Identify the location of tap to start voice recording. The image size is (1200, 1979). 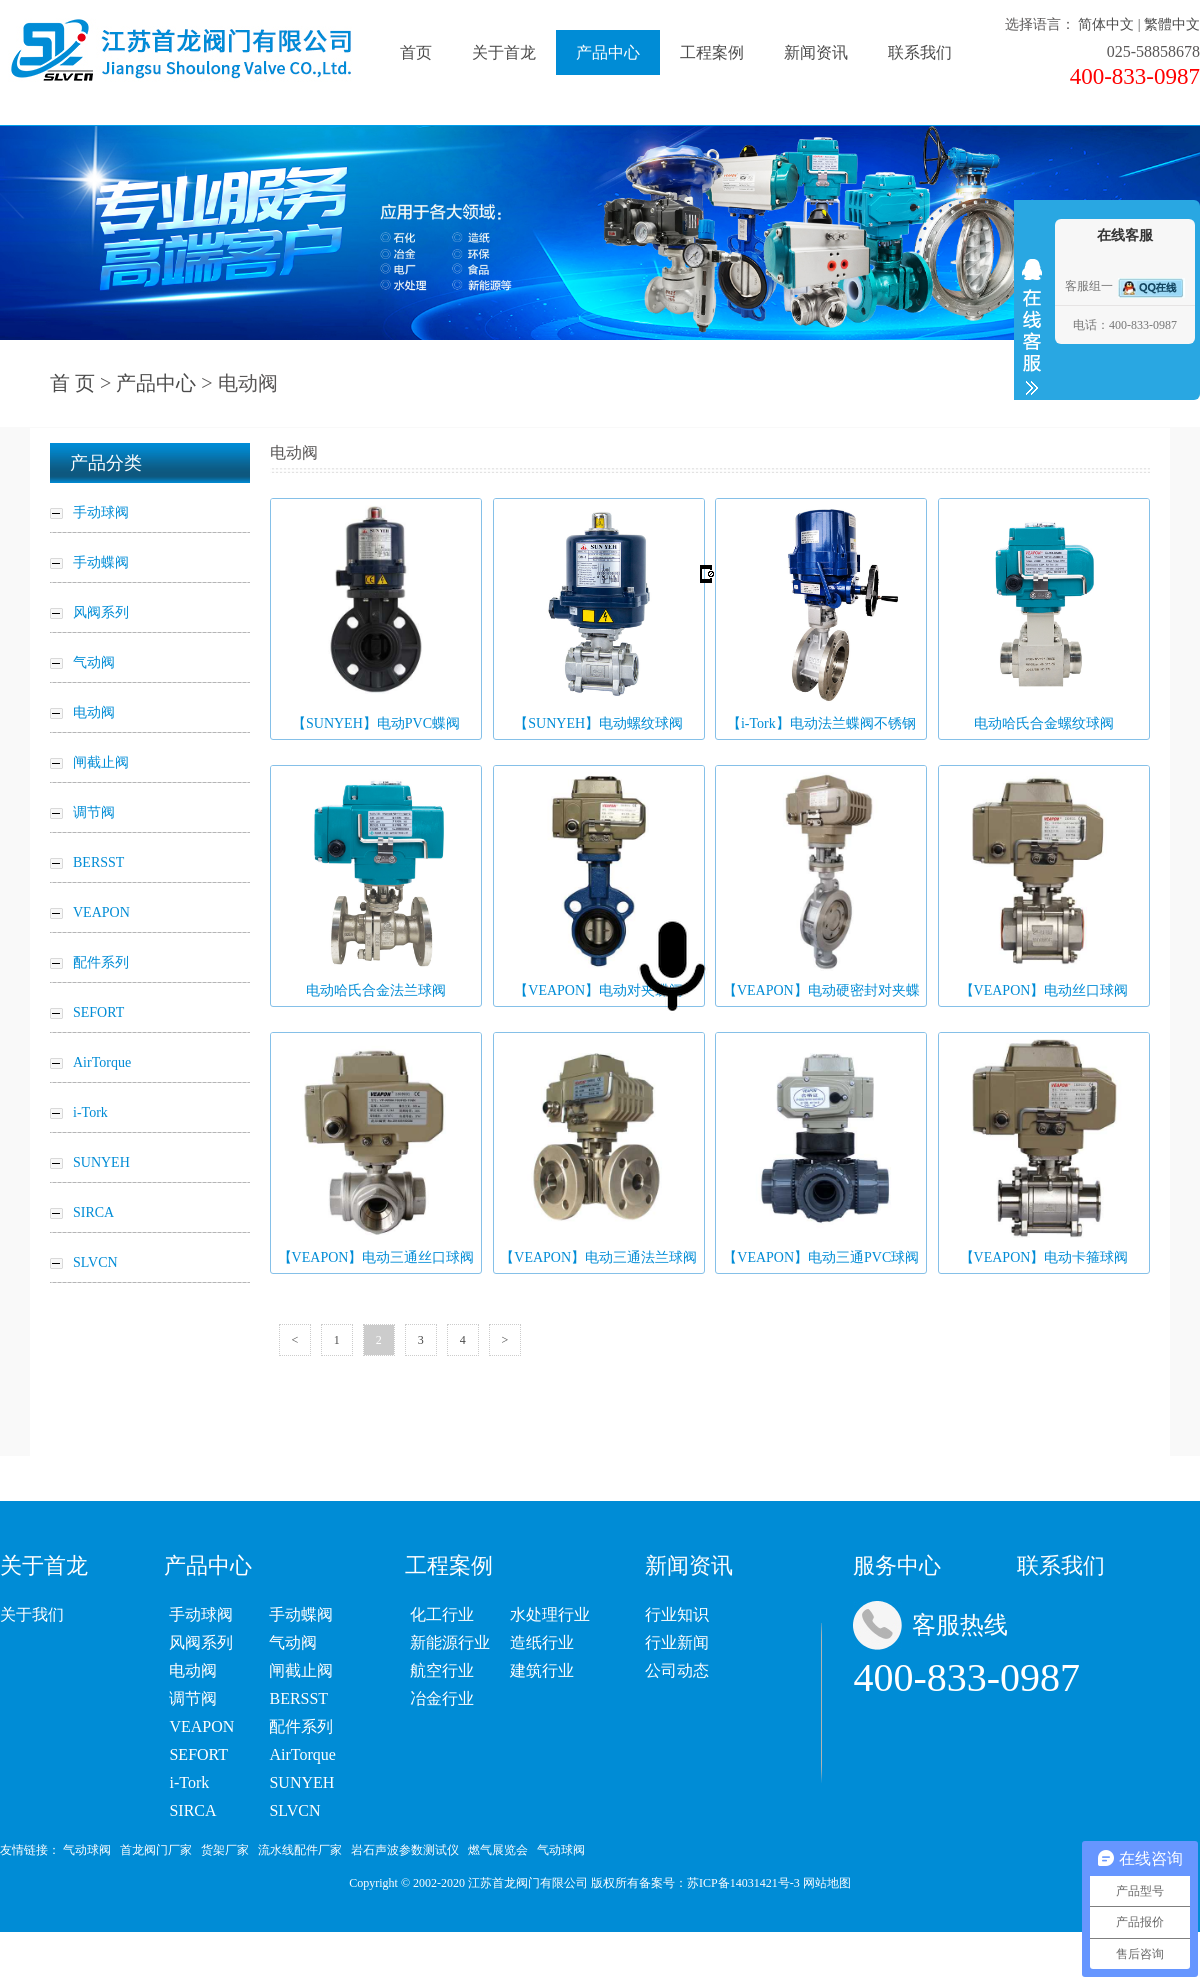
(672, 968).